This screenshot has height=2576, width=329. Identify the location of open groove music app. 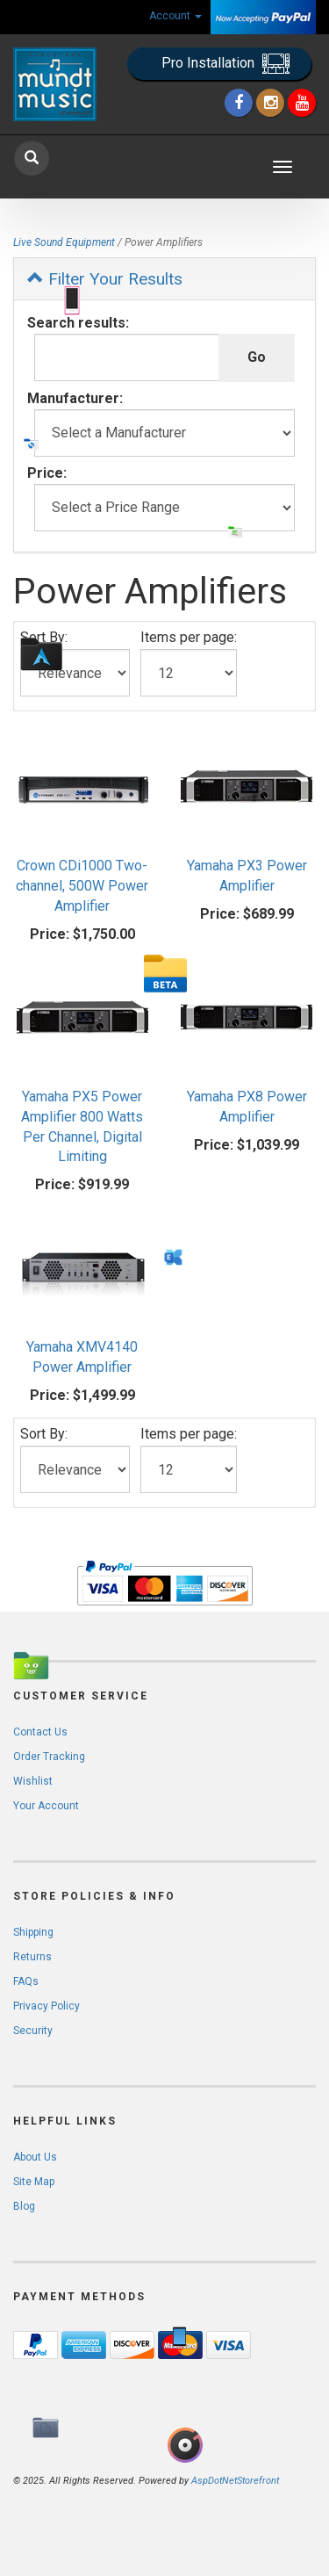
(185, 2445).